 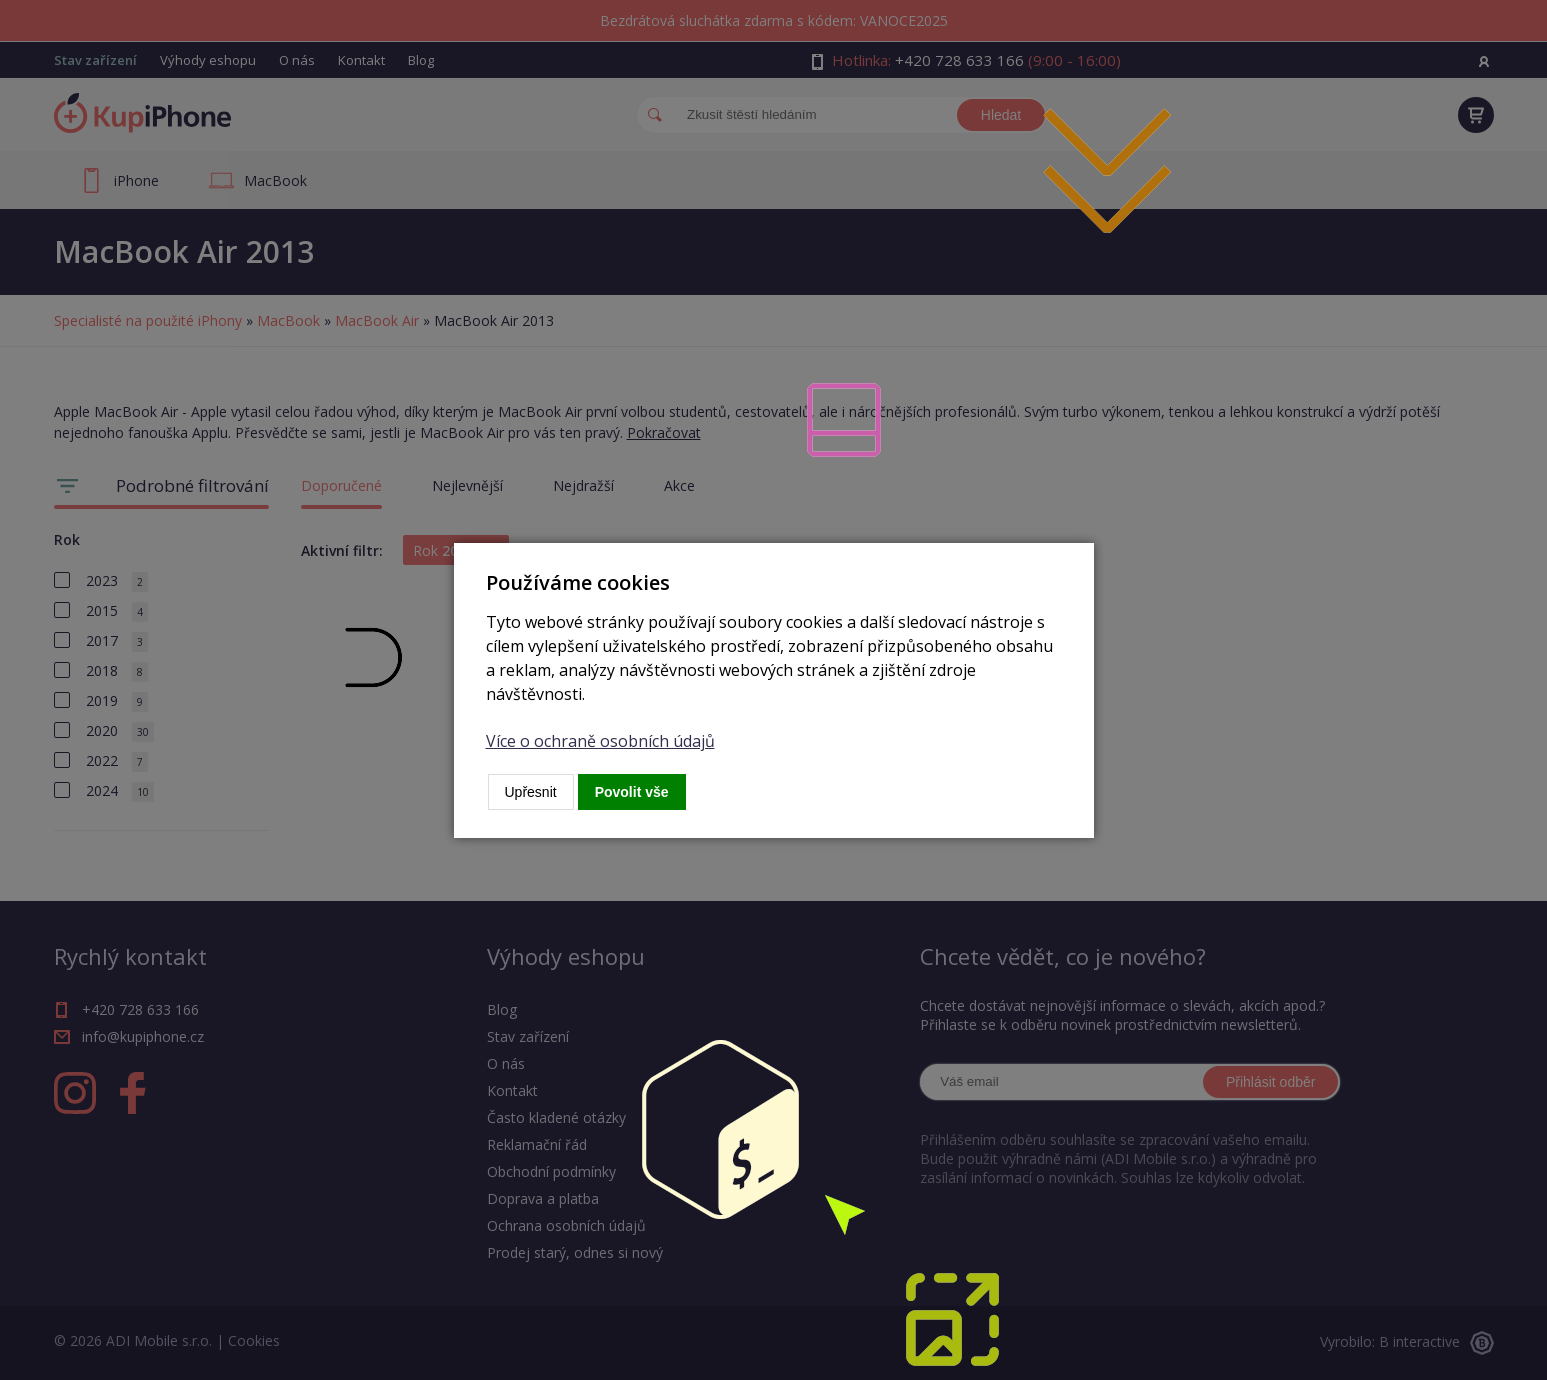 I want to click on show current location on map, so click(x=845, y=1215).